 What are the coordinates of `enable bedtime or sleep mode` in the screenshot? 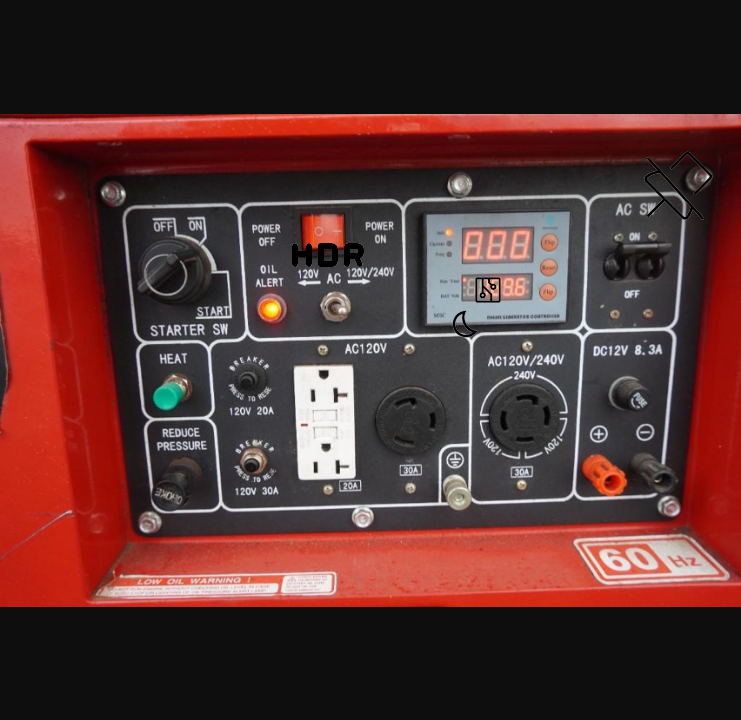 It's located at (466, 324).